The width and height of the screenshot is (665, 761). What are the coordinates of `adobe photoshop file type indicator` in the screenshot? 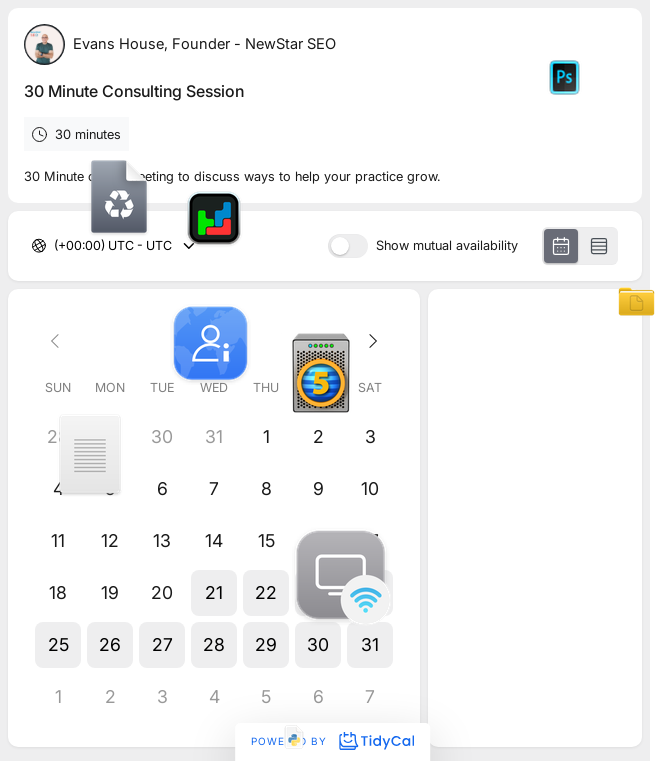 It's located at (564, 77).